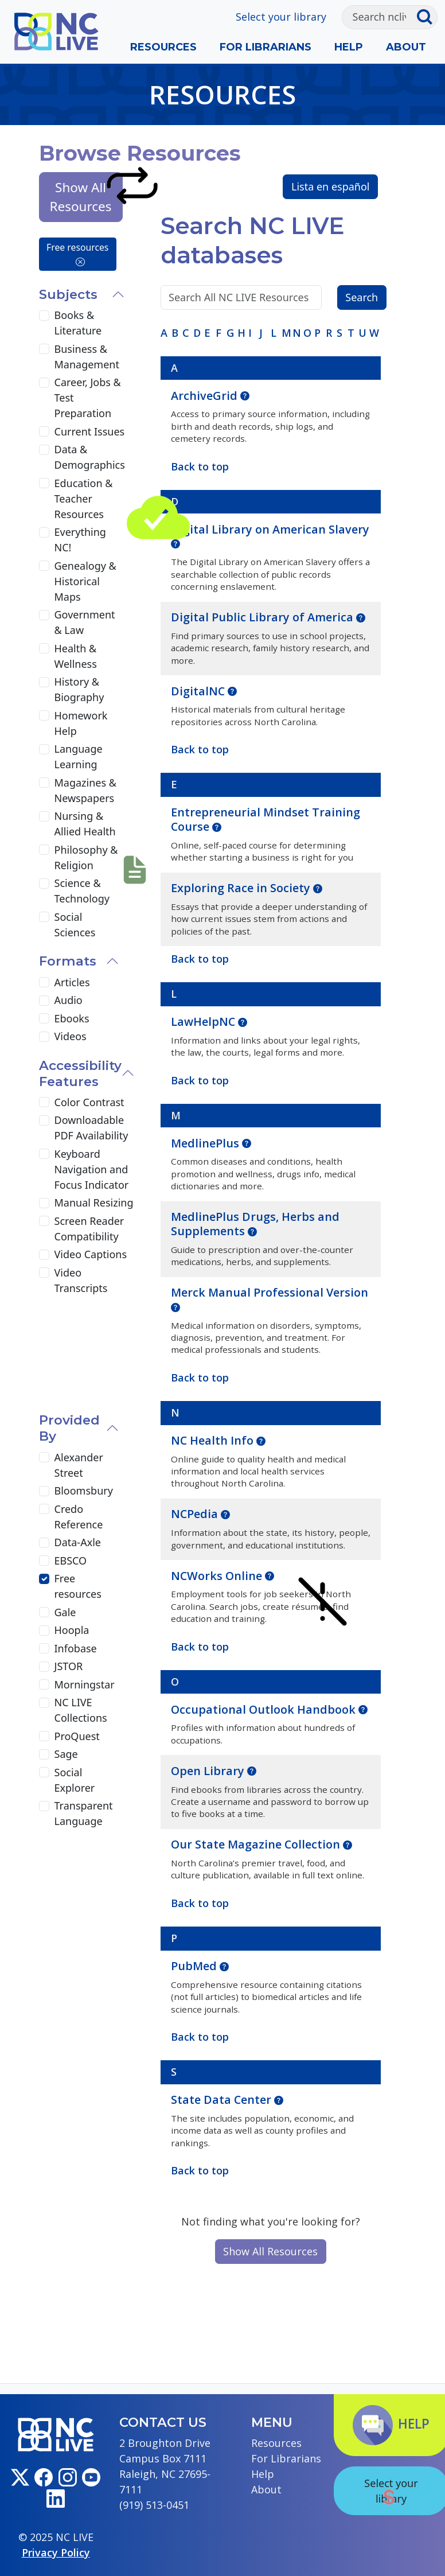  Describe the element at coordinates (158, 517) in the screenshot. I see `file successfully uploaded to cloud storage` at that location.